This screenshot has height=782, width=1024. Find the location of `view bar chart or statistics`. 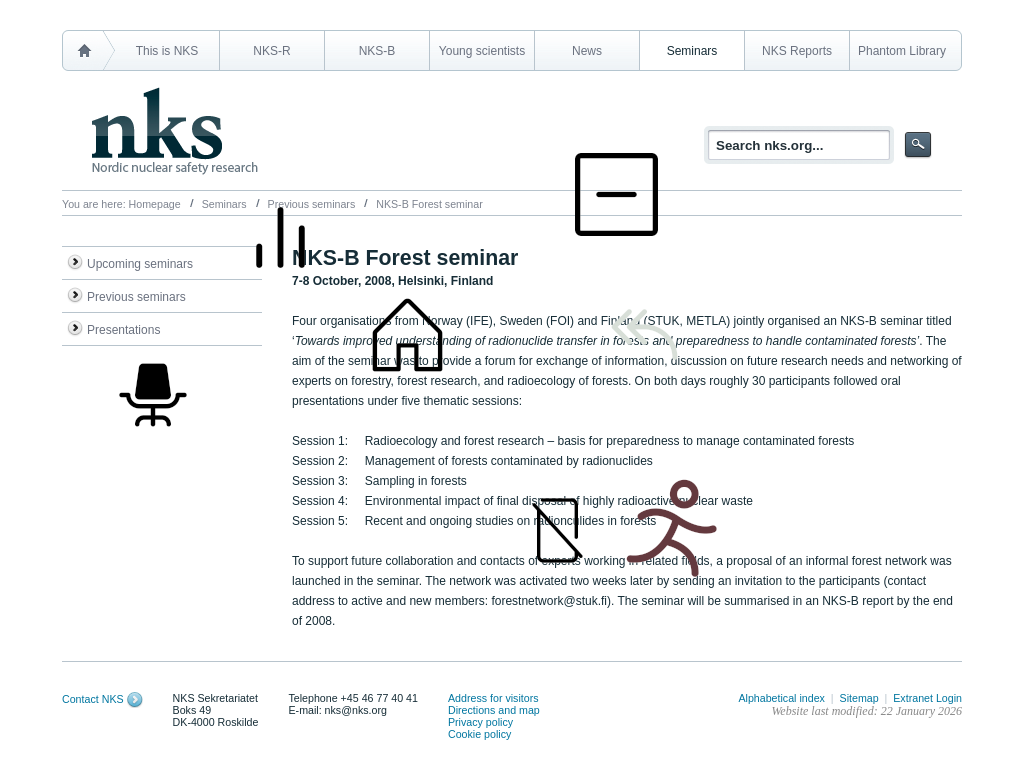

view bar chart or statistics is located at coordinates (280, 237).